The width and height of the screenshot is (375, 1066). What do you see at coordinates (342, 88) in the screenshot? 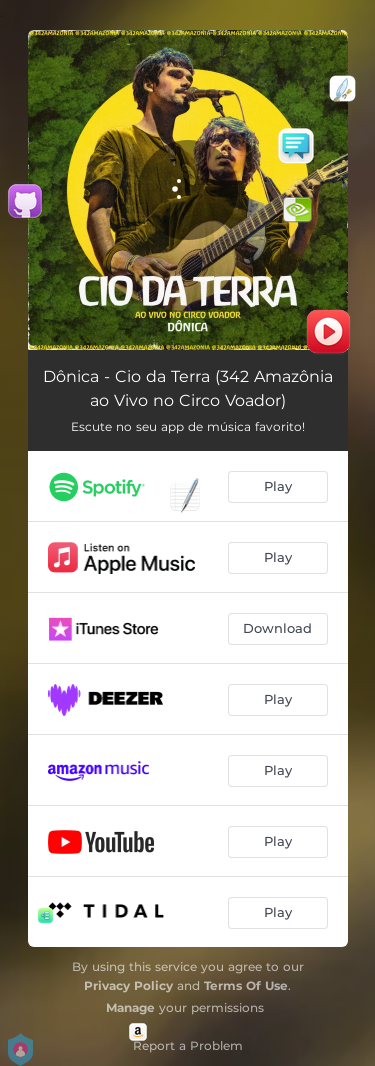
I see `open vara text editor app` at bounding box center [342, 88].